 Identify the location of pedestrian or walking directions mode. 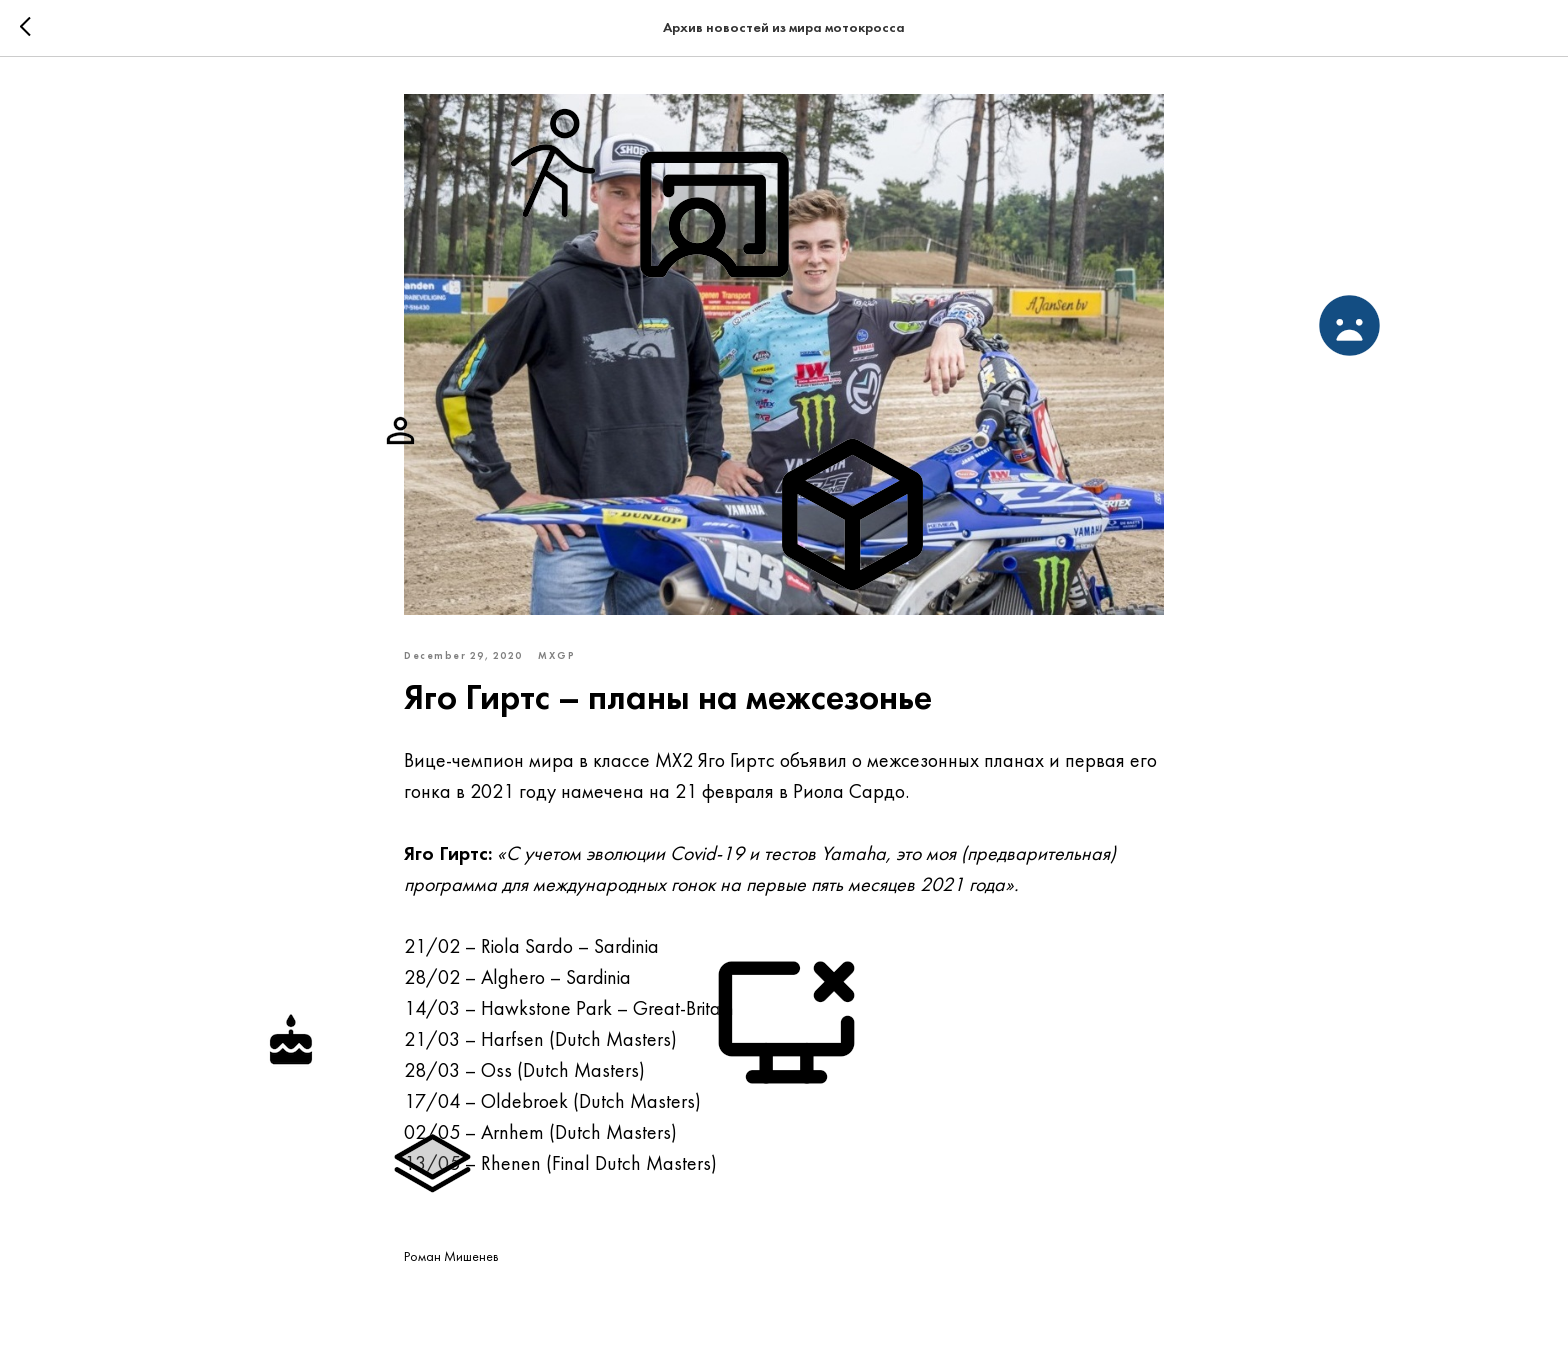
(553, 163).